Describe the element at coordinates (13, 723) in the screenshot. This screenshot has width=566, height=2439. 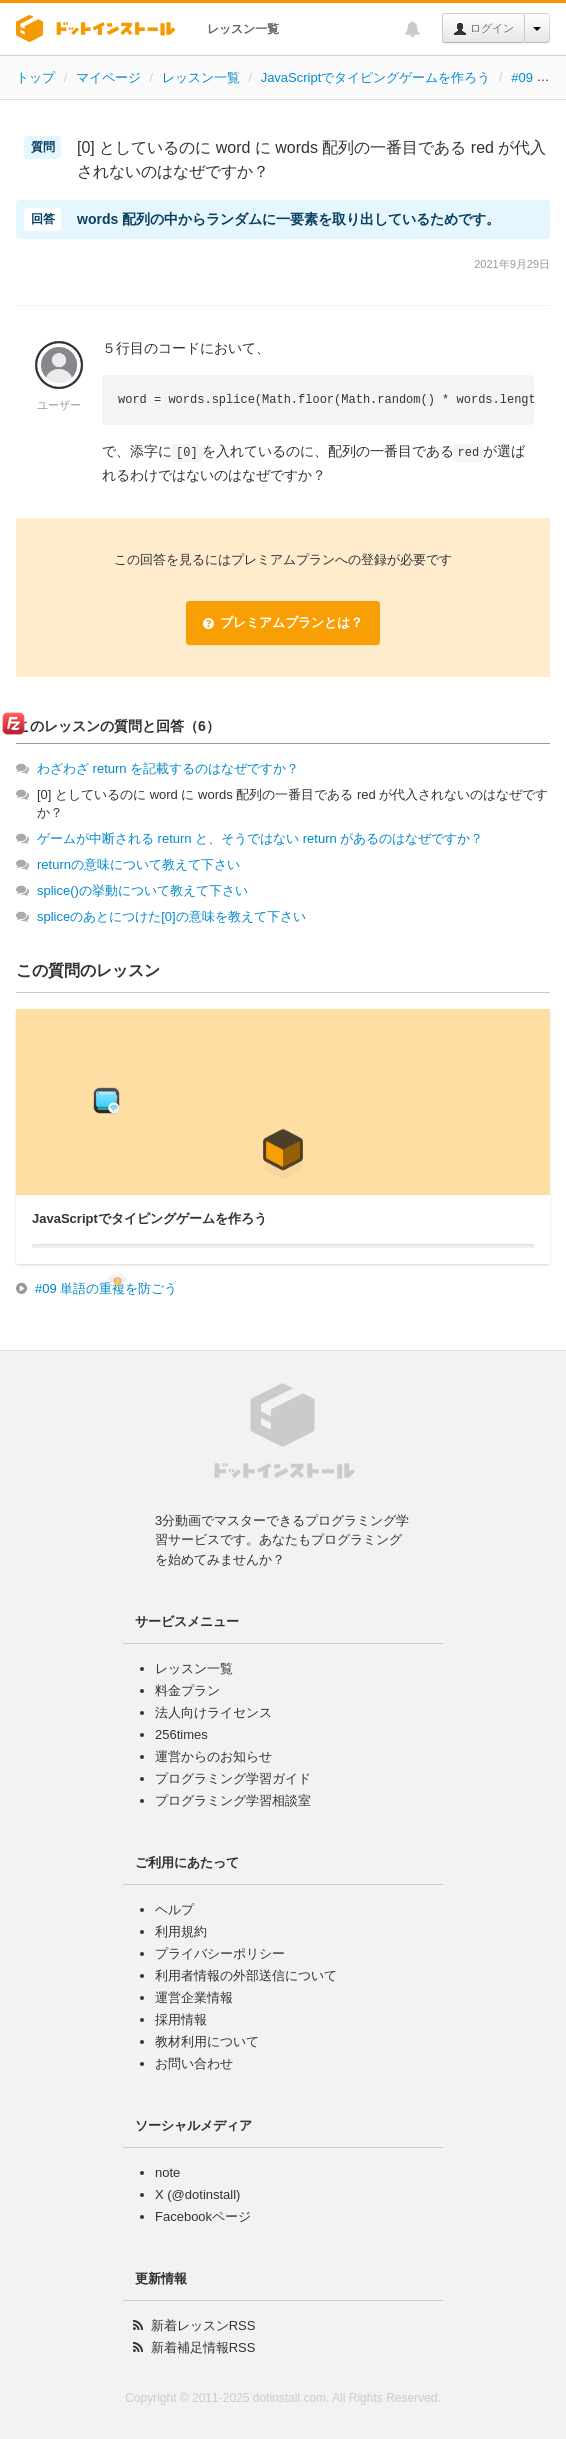
I see `open FileZilla FTP client` at that location.